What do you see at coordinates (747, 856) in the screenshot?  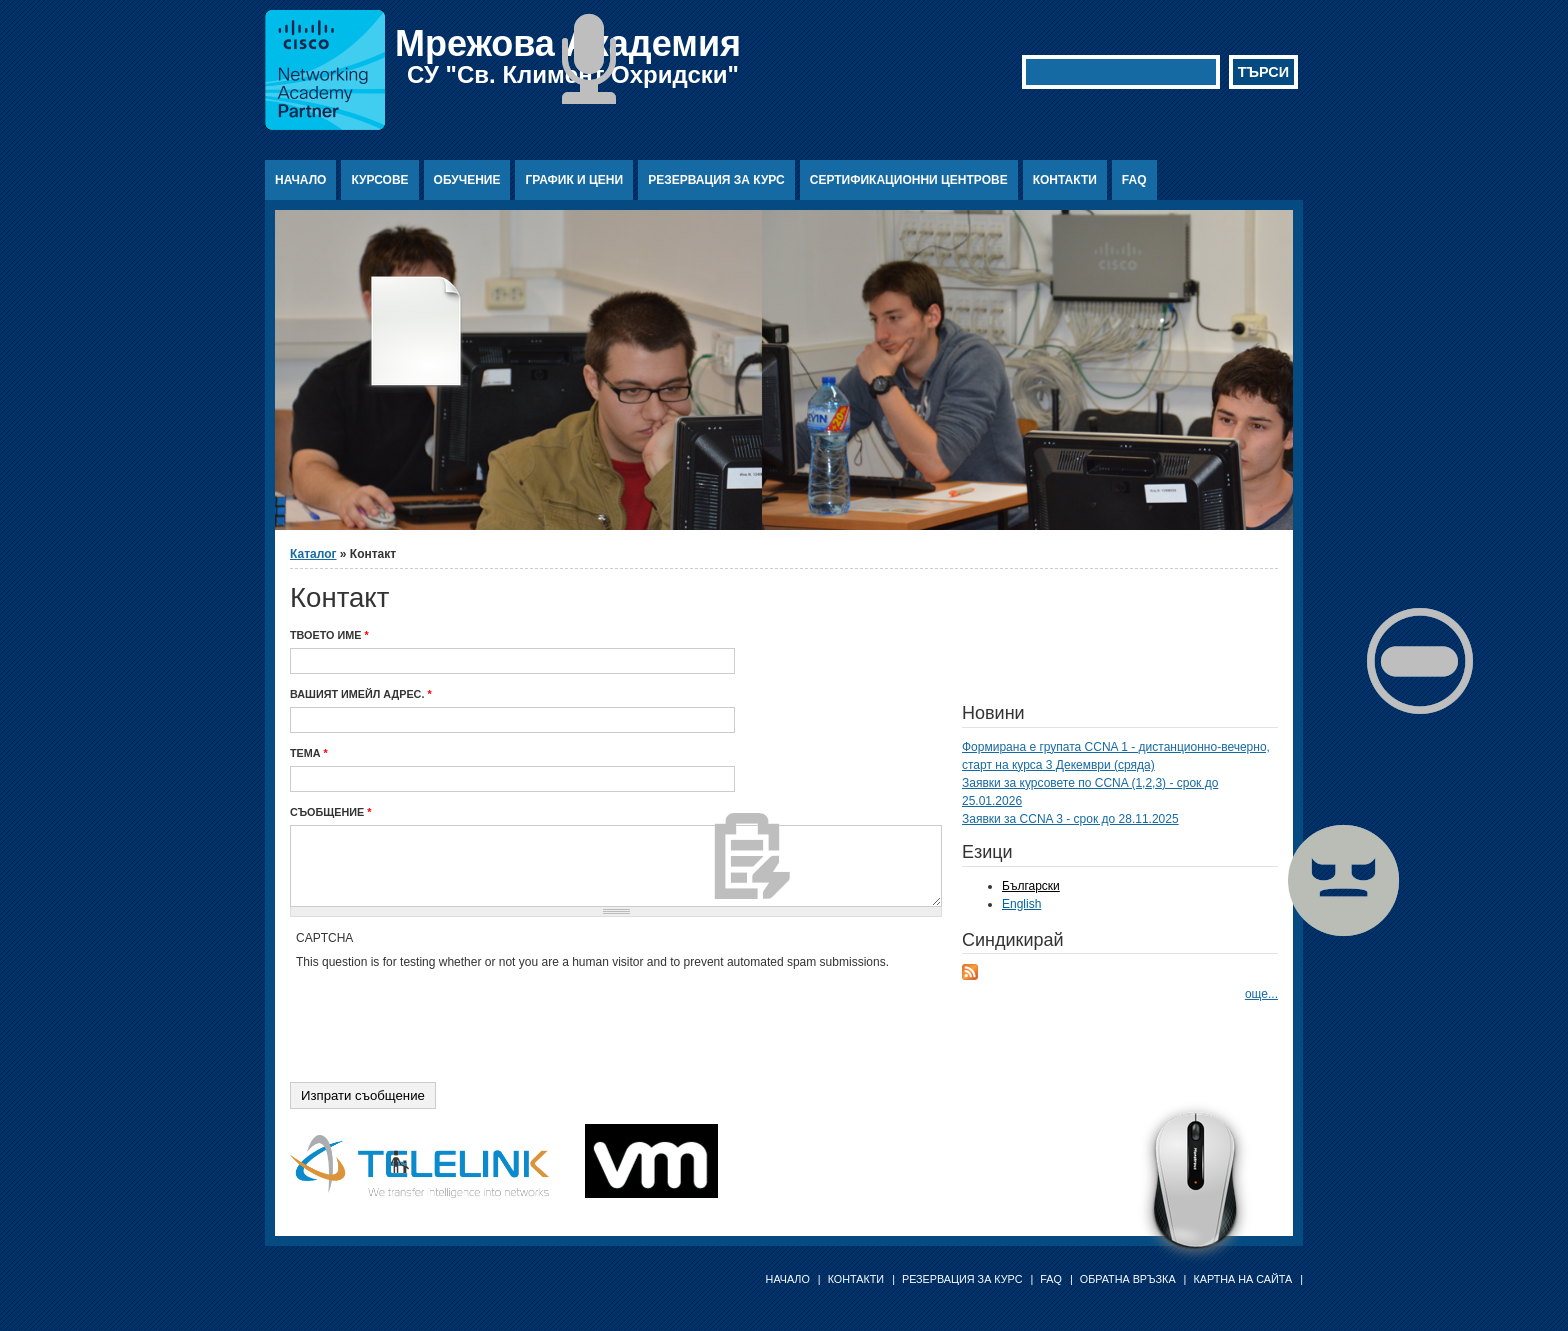 I see `battery fully charged and currently charging` at bounding box center [747, 856].